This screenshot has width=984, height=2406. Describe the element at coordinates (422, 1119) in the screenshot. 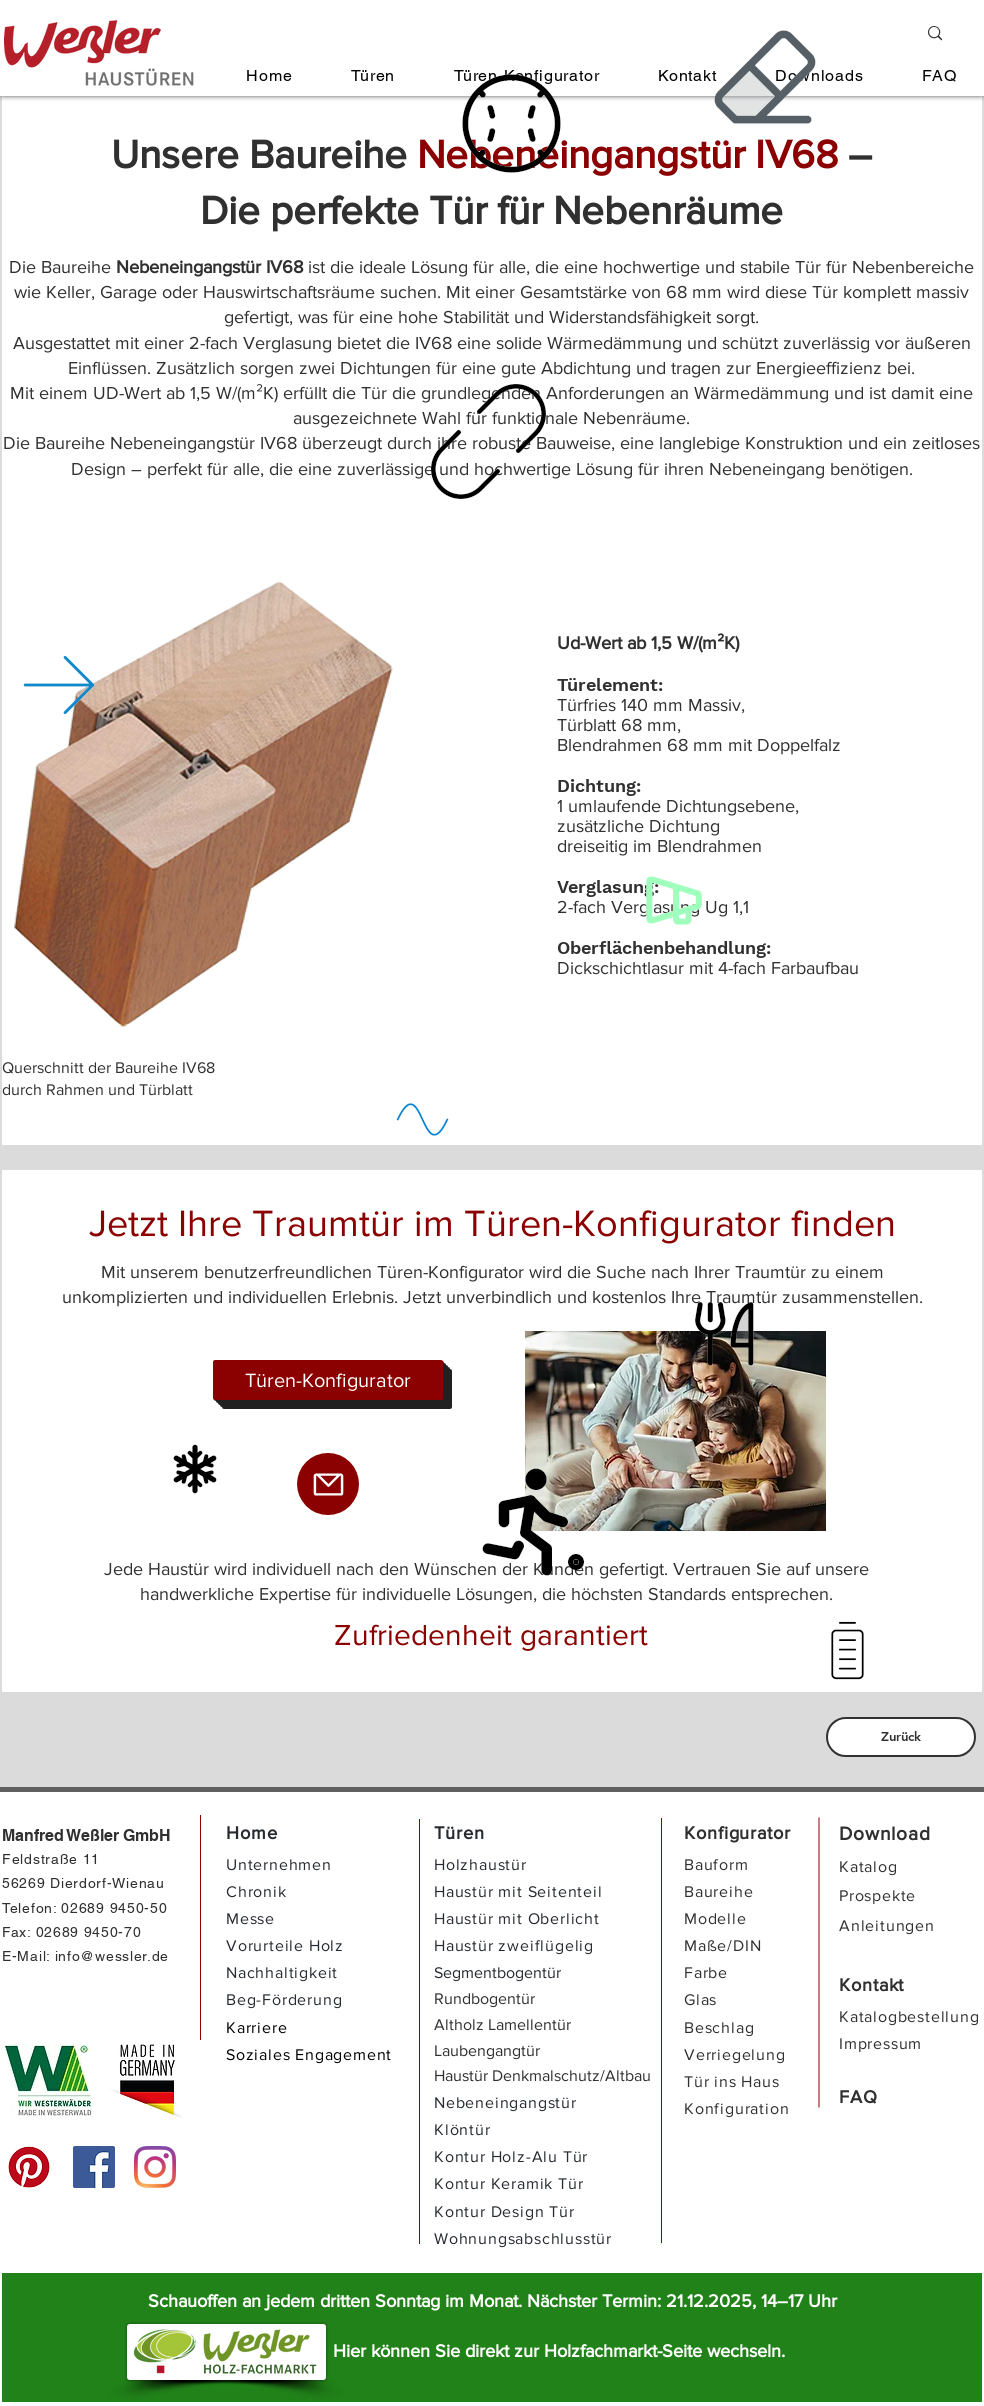

I see `adjust audio or sound wave settings` at that location.